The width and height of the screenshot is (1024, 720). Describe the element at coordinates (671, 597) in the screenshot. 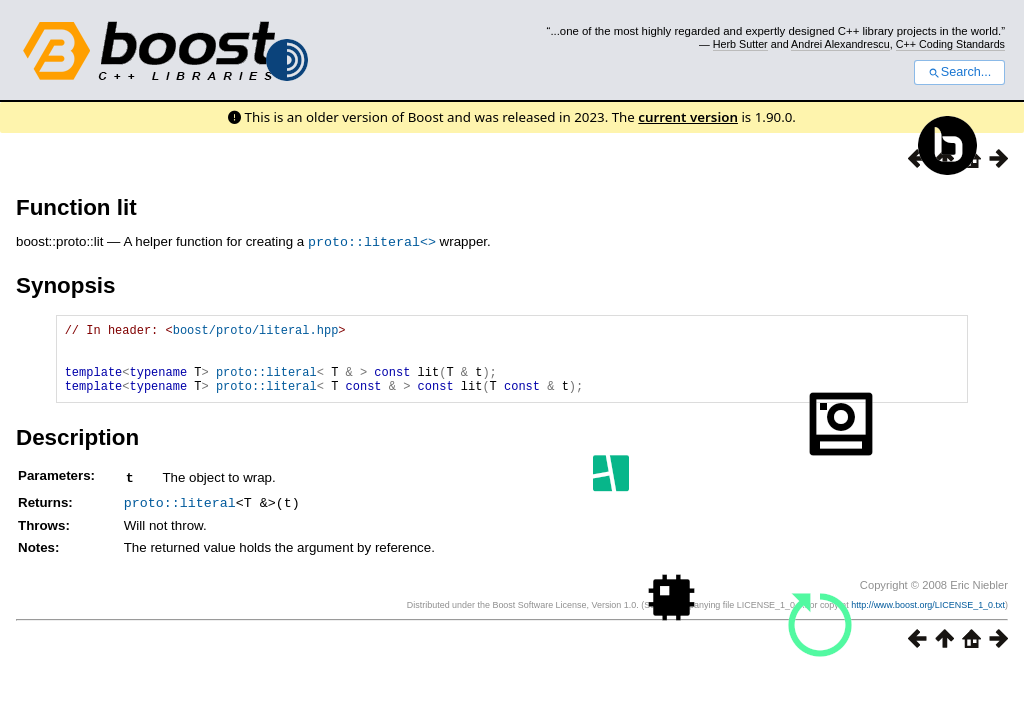

I see `view CPU or processor information` at that location.